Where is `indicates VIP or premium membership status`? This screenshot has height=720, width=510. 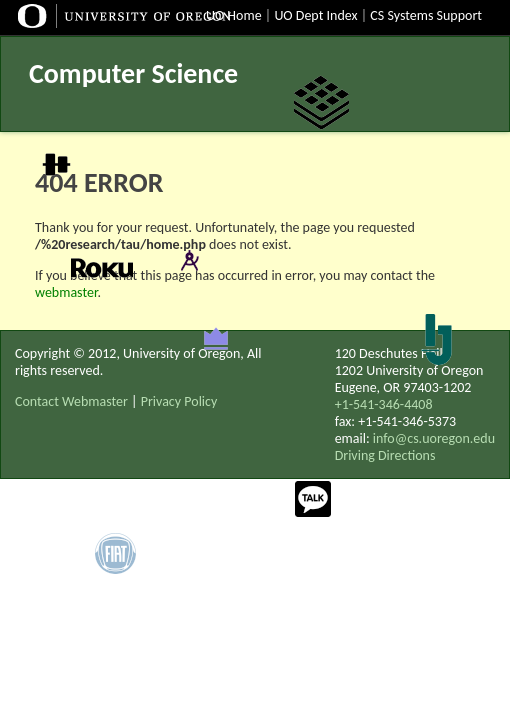
indicates VIP or premium membership status is located at coordinates (216, 339).